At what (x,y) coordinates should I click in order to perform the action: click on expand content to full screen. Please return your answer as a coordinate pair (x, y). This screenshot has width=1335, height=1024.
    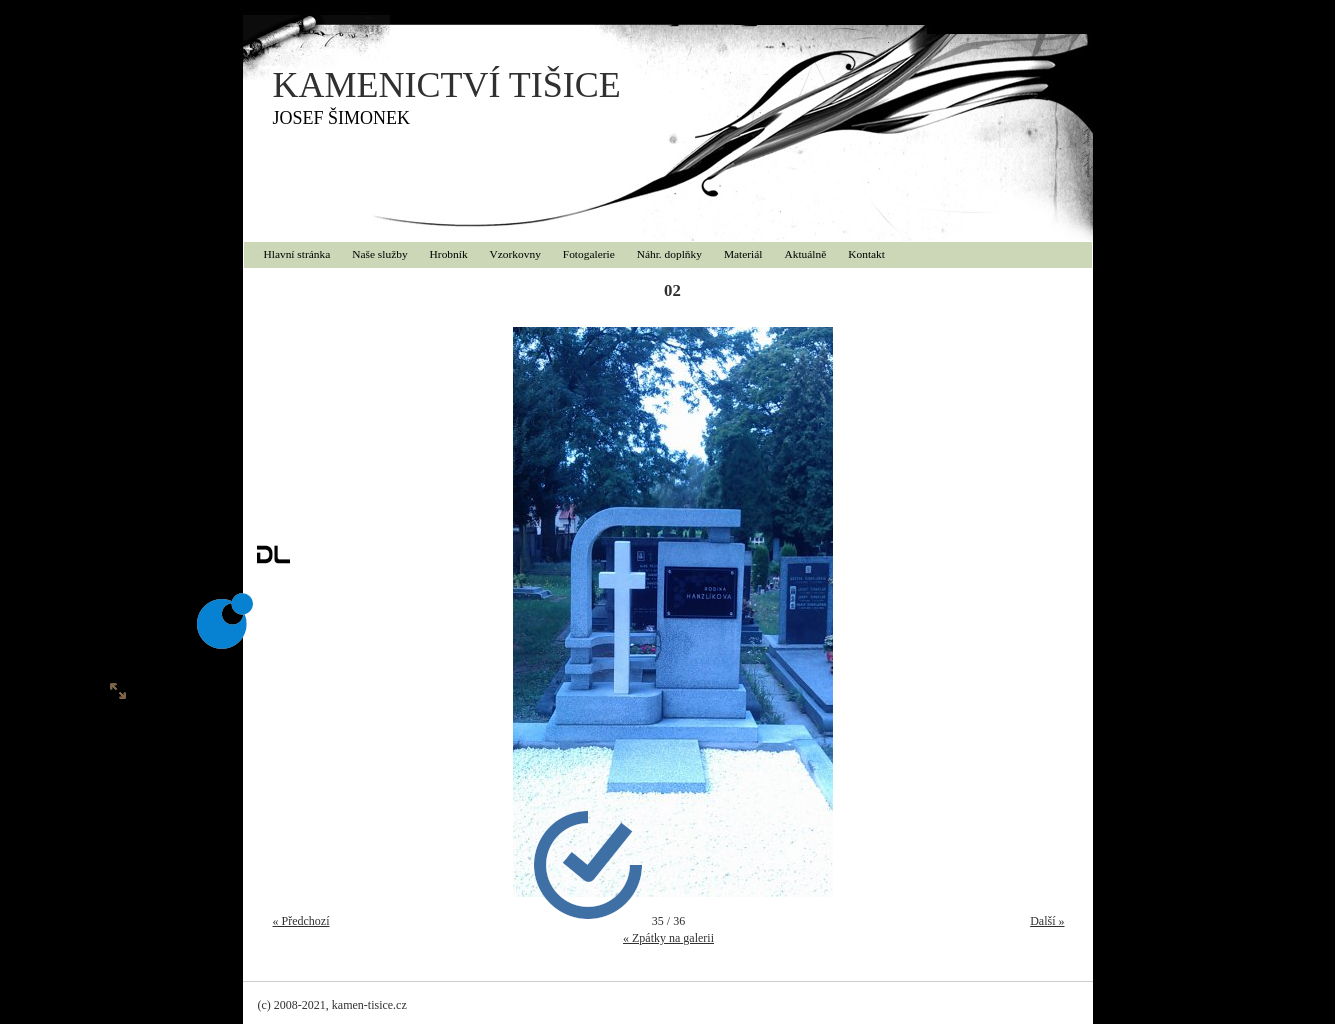
    Looking at the image, I should click on (118, 691).